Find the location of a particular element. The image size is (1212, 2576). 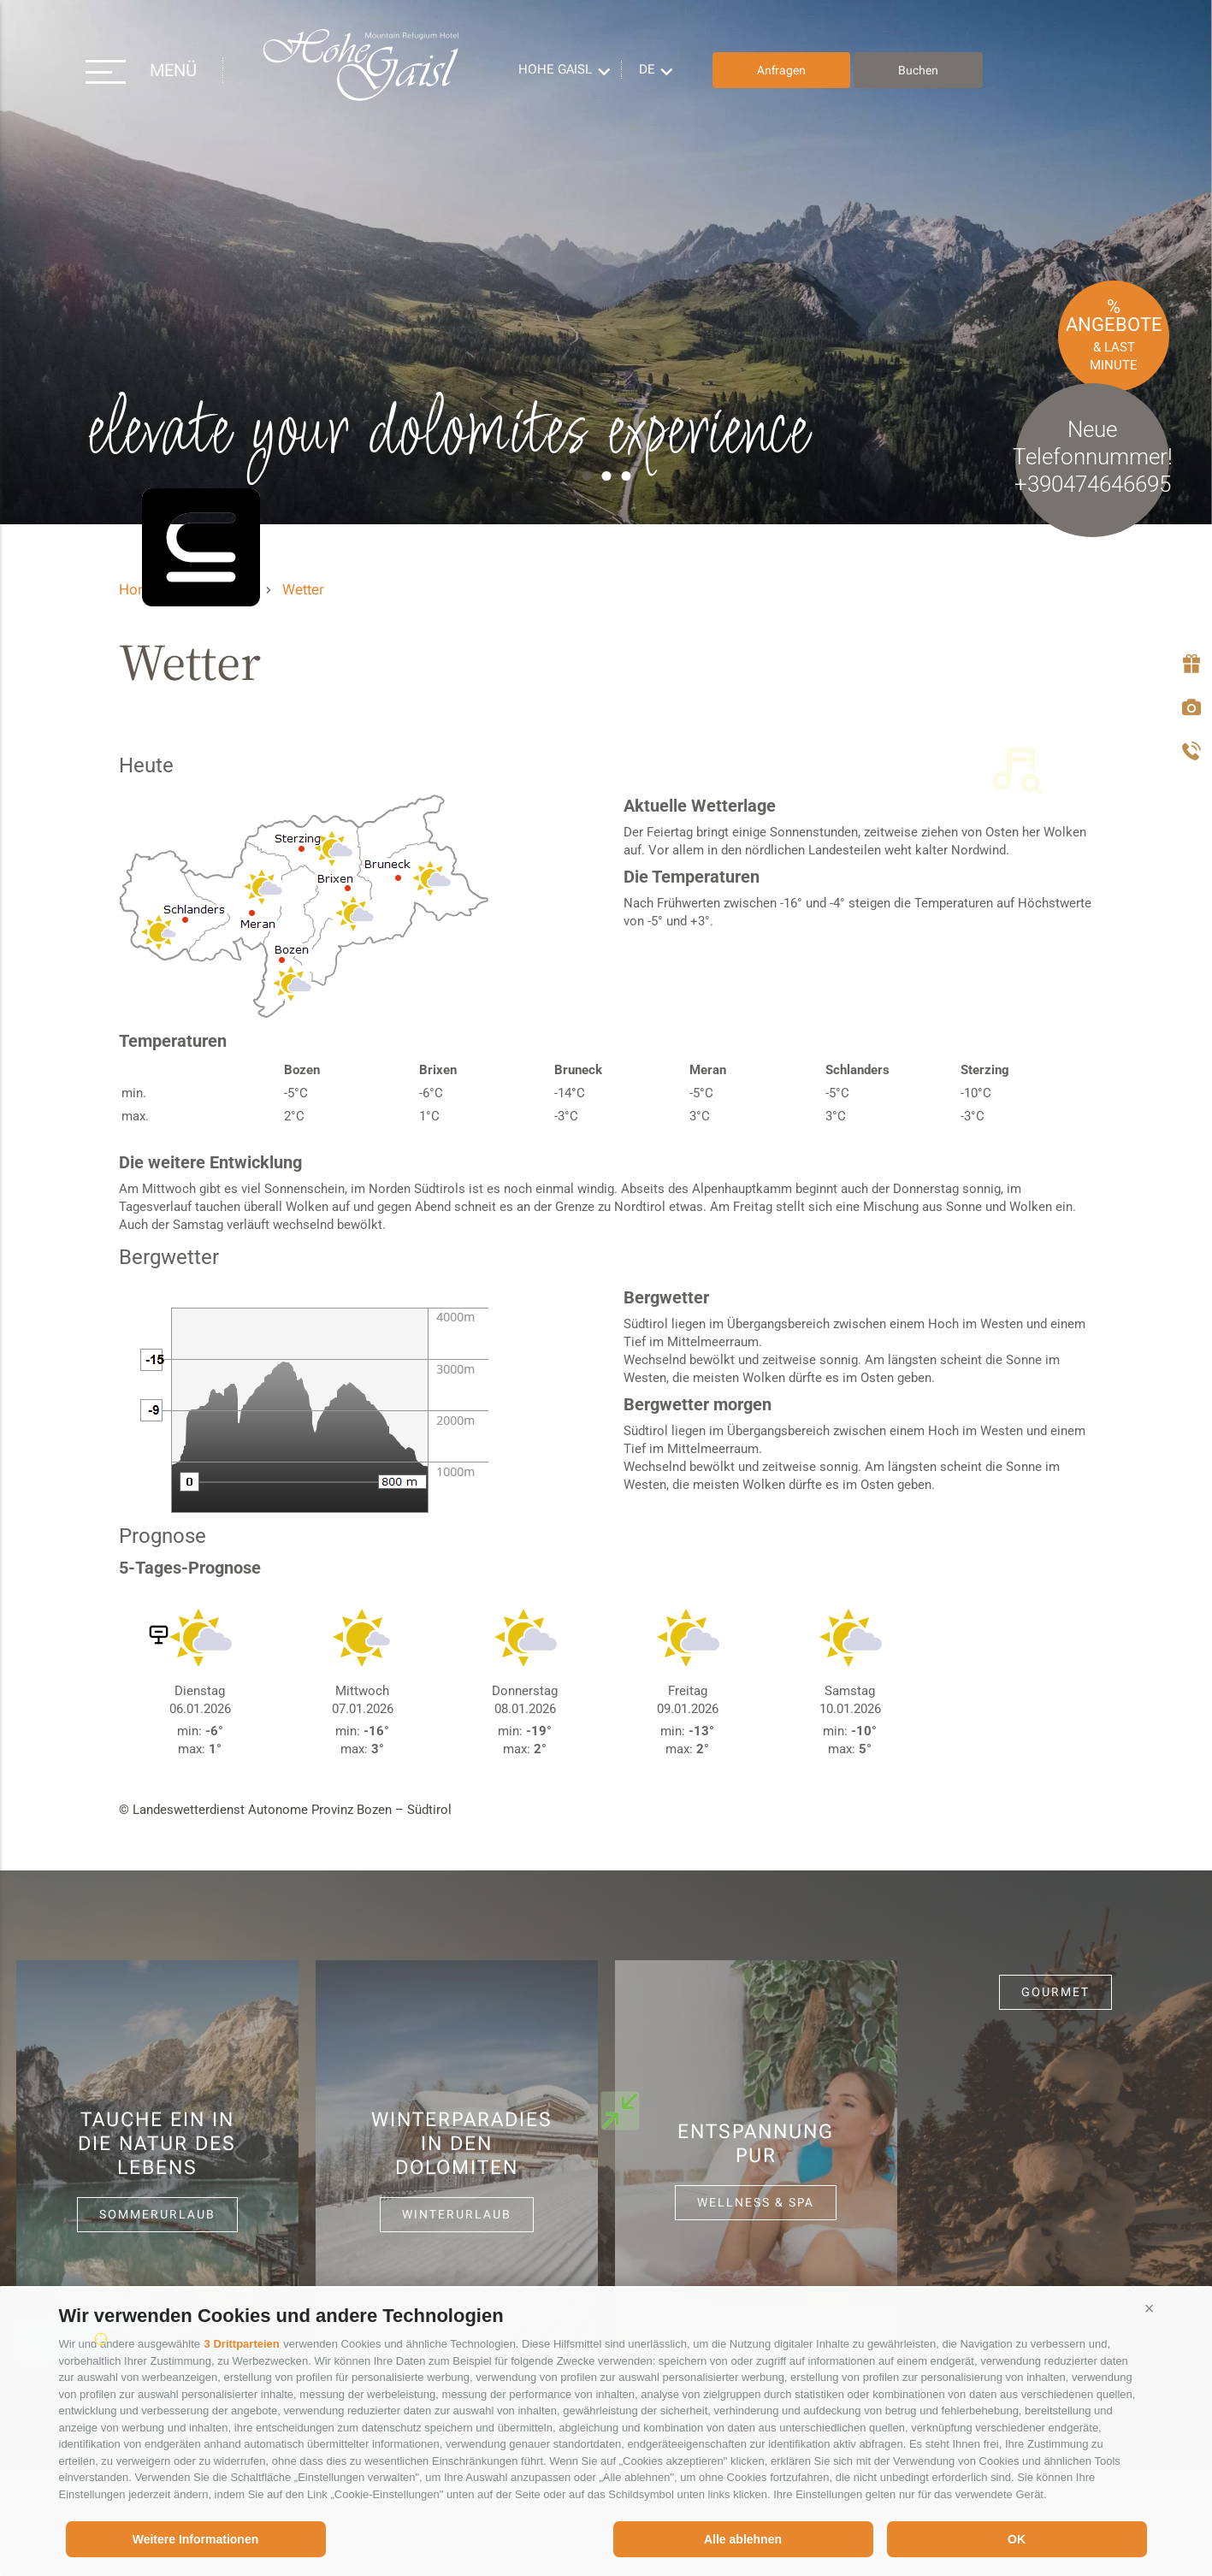

indicates a subset relationship in mathematical or data contexts is located at coordinates (201, 547).